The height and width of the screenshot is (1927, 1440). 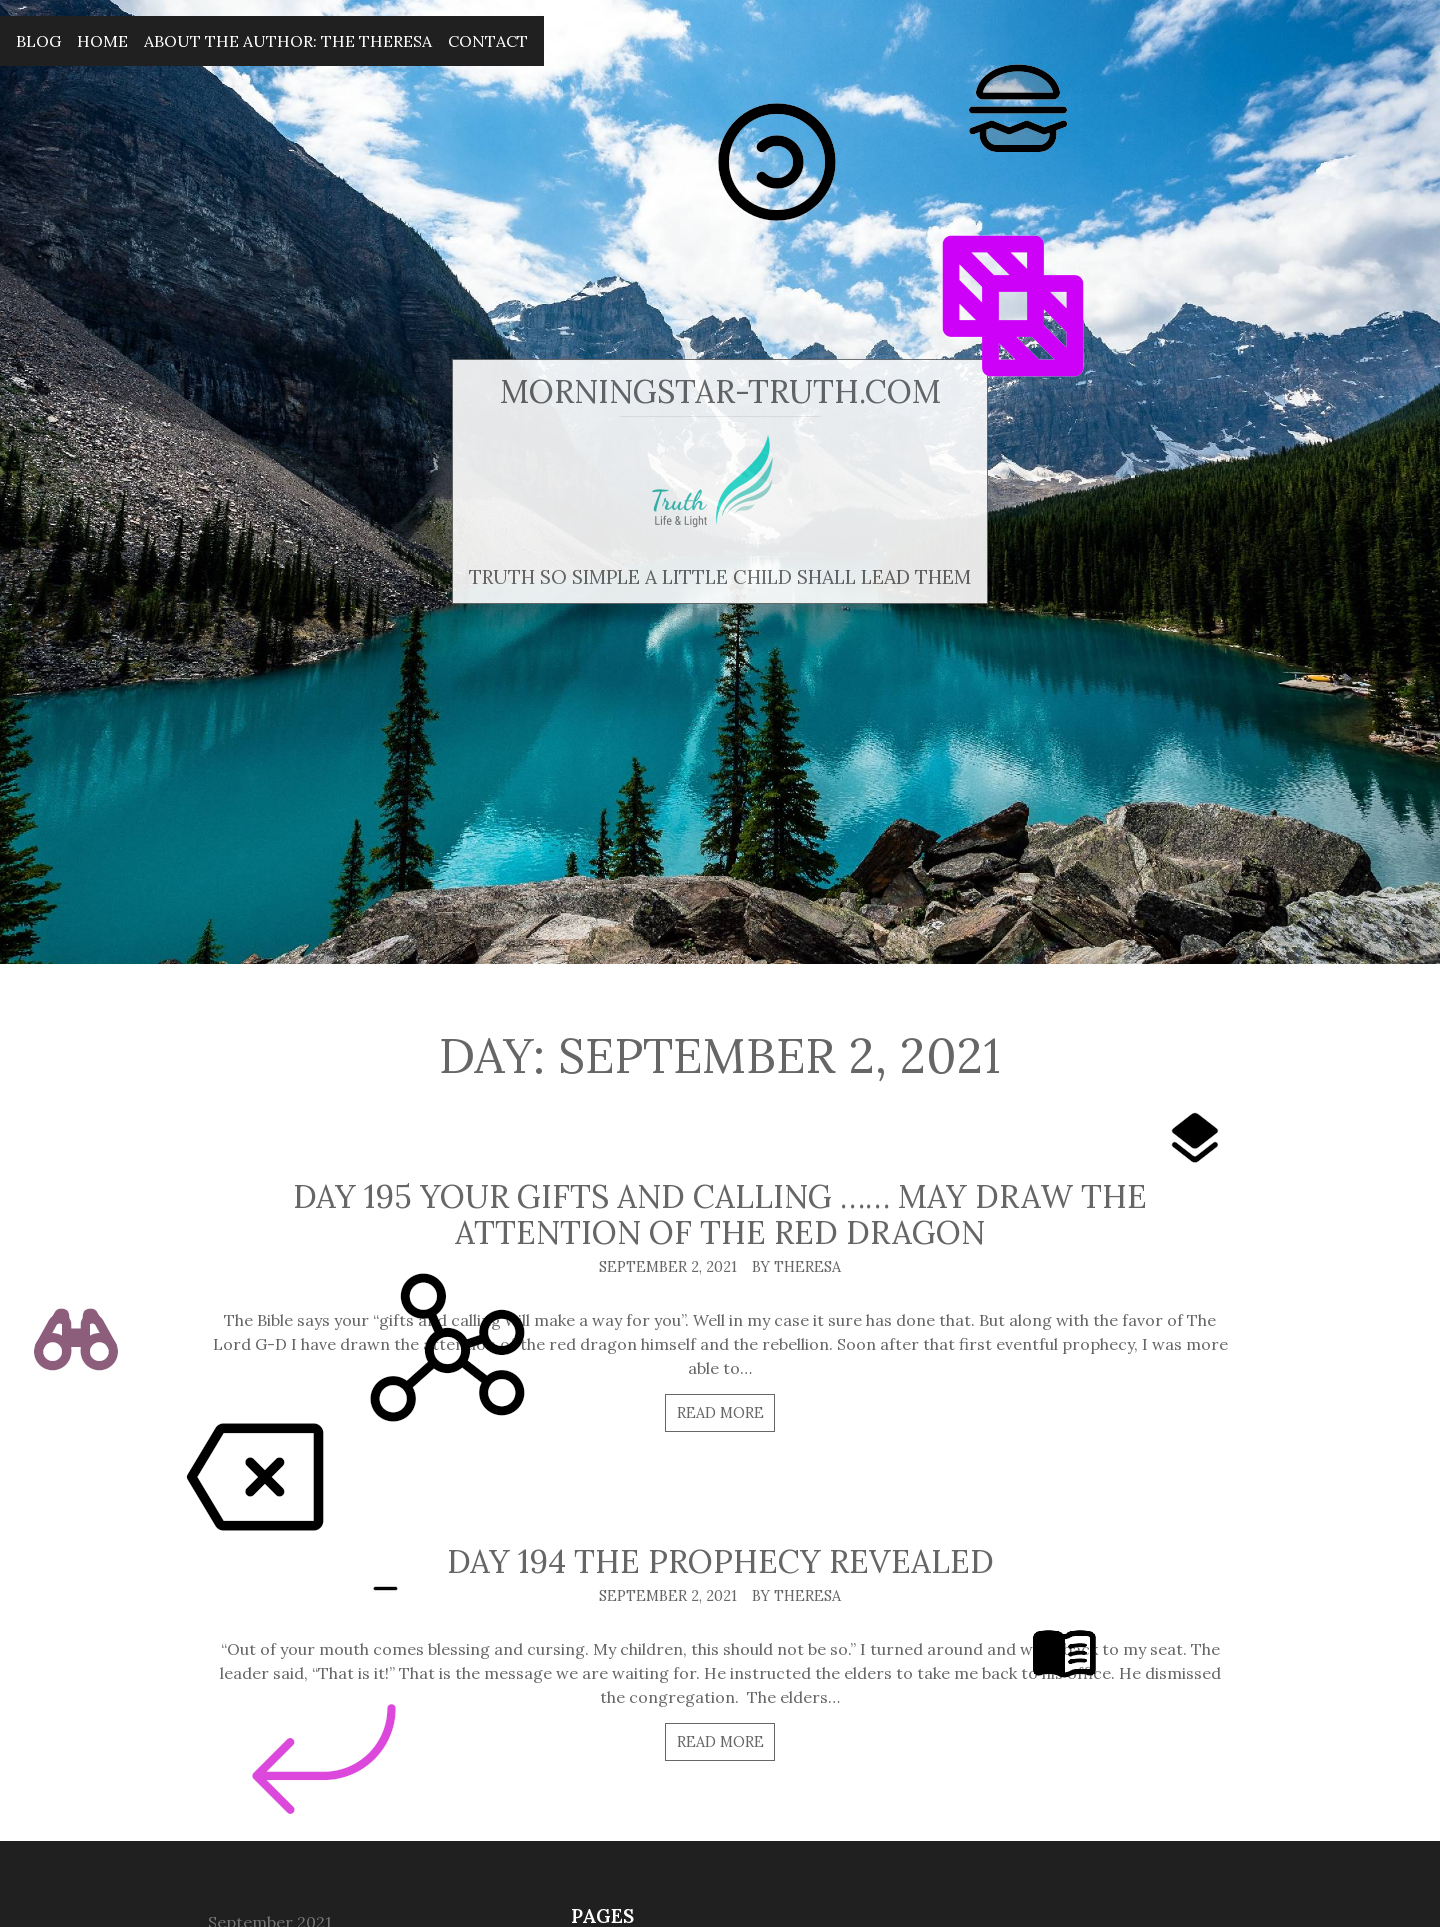 What do you see at coordinates (777, 162) in the screenshot?
I see `indicates copyleft licensing for content or software` at bounding box center [777, 162].